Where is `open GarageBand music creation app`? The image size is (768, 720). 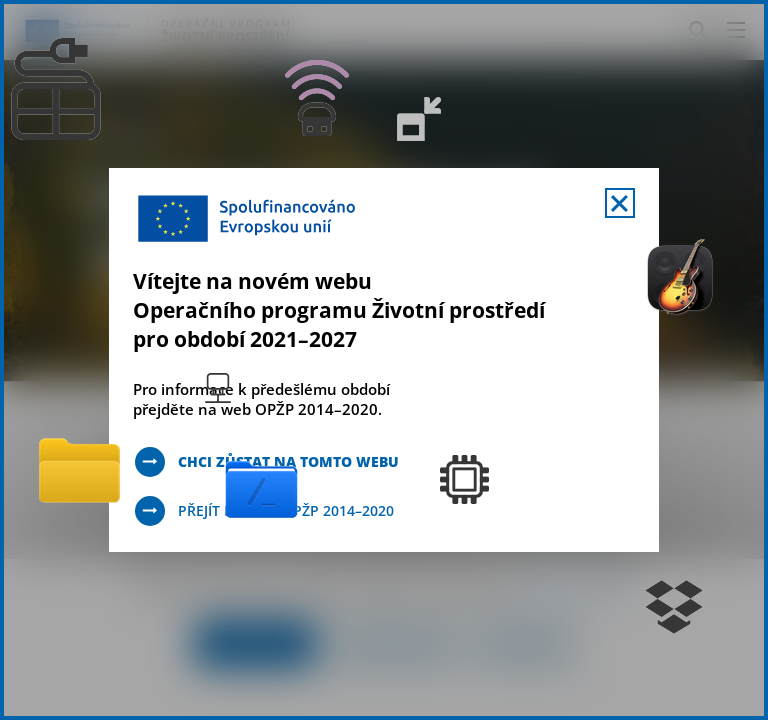
open GarageBand music creation app is located at coordinates (680, 278).